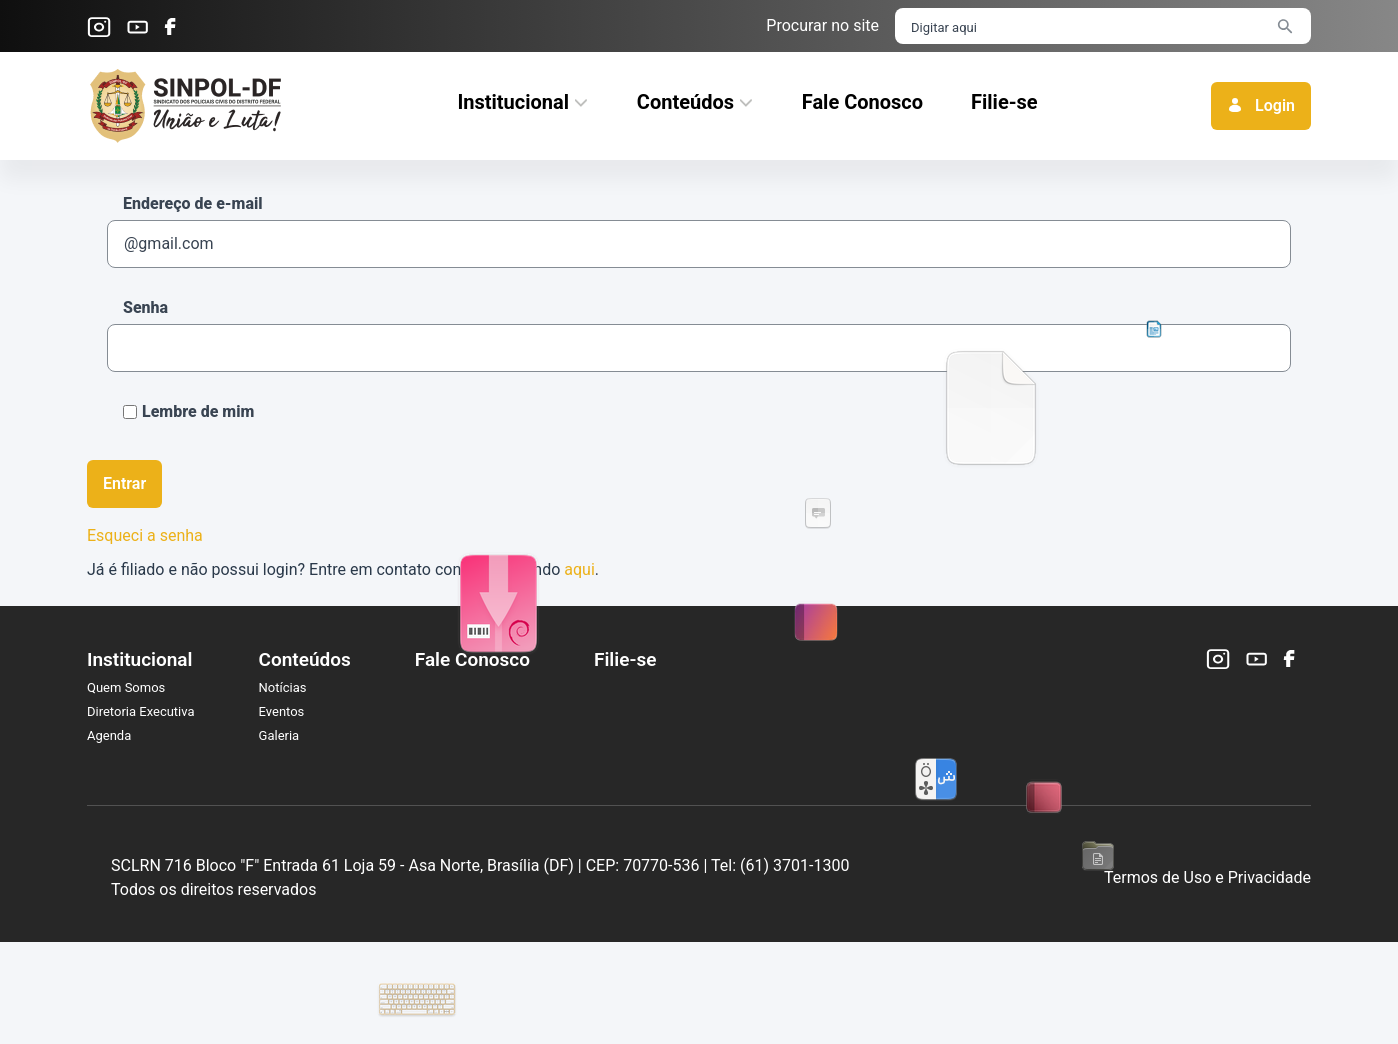 This screenshot has height=1044, width=1398. Describe the element at coordinates (991, 408) in the screenshot. I see `preview a text file before opening` at that location.